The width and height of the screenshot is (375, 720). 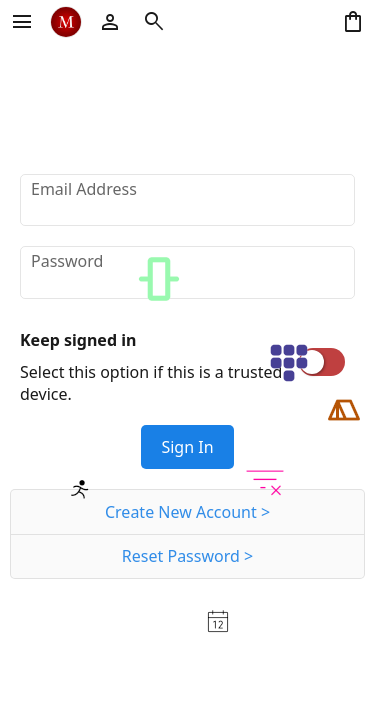 I want to click on clear all active filters, so click(x=265, y=478).